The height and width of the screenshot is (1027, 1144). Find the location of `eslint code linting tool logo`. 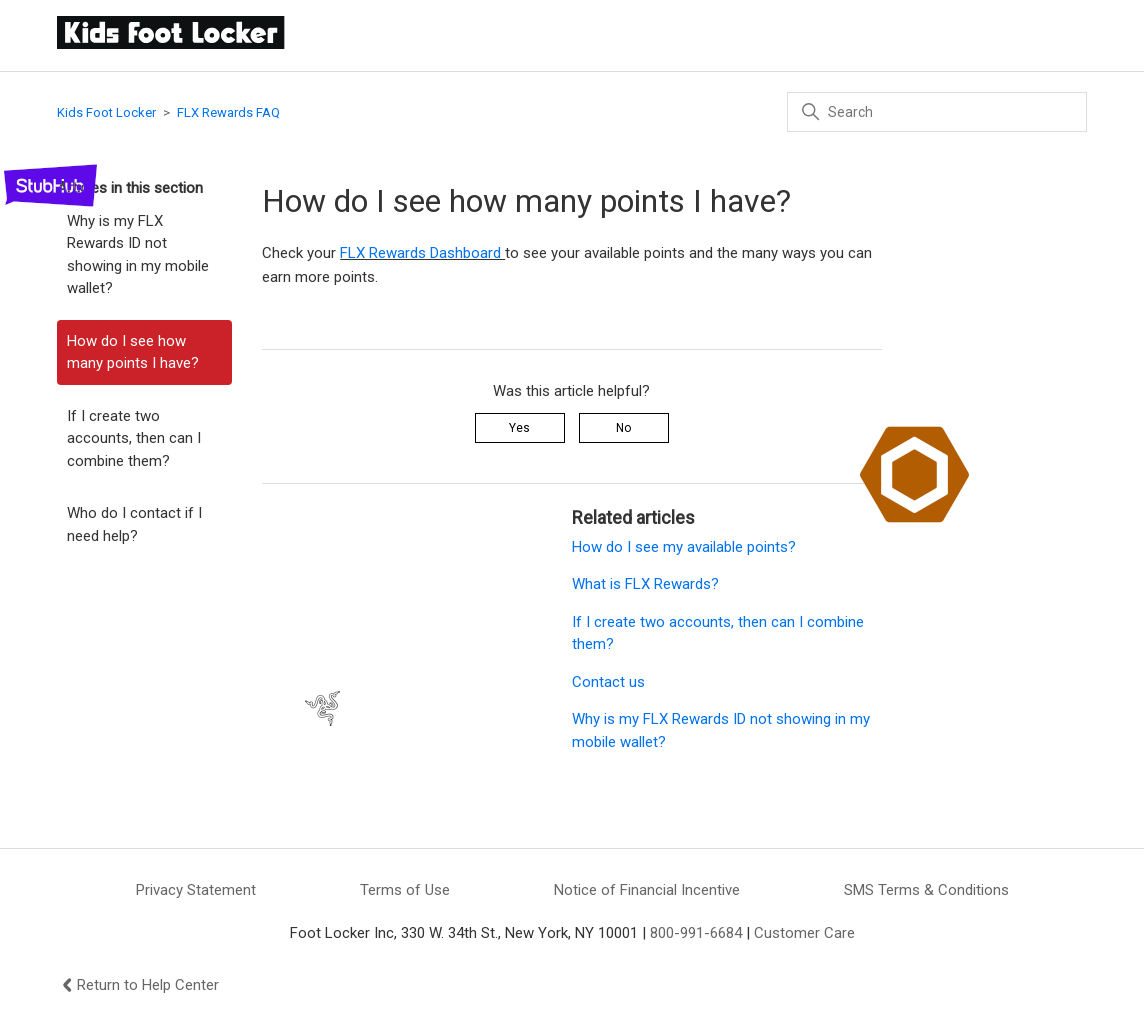

eslint code linting tool logo is located at coordinates (914, 474).